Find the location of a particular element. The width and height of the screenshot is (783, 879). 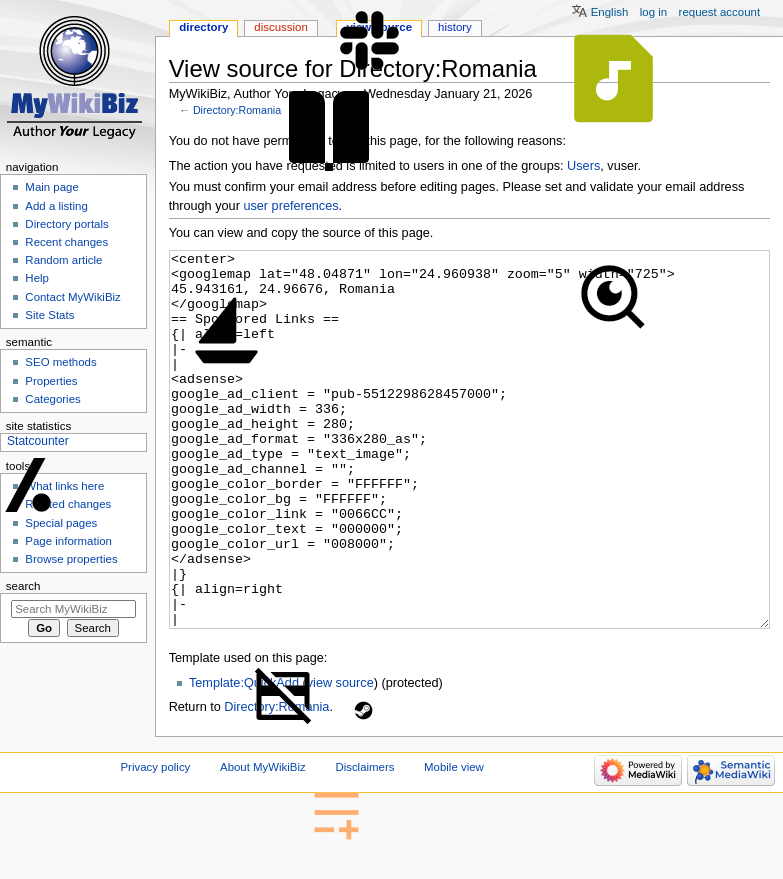

open Steam gaming platform is located at coordinates (363, 710).